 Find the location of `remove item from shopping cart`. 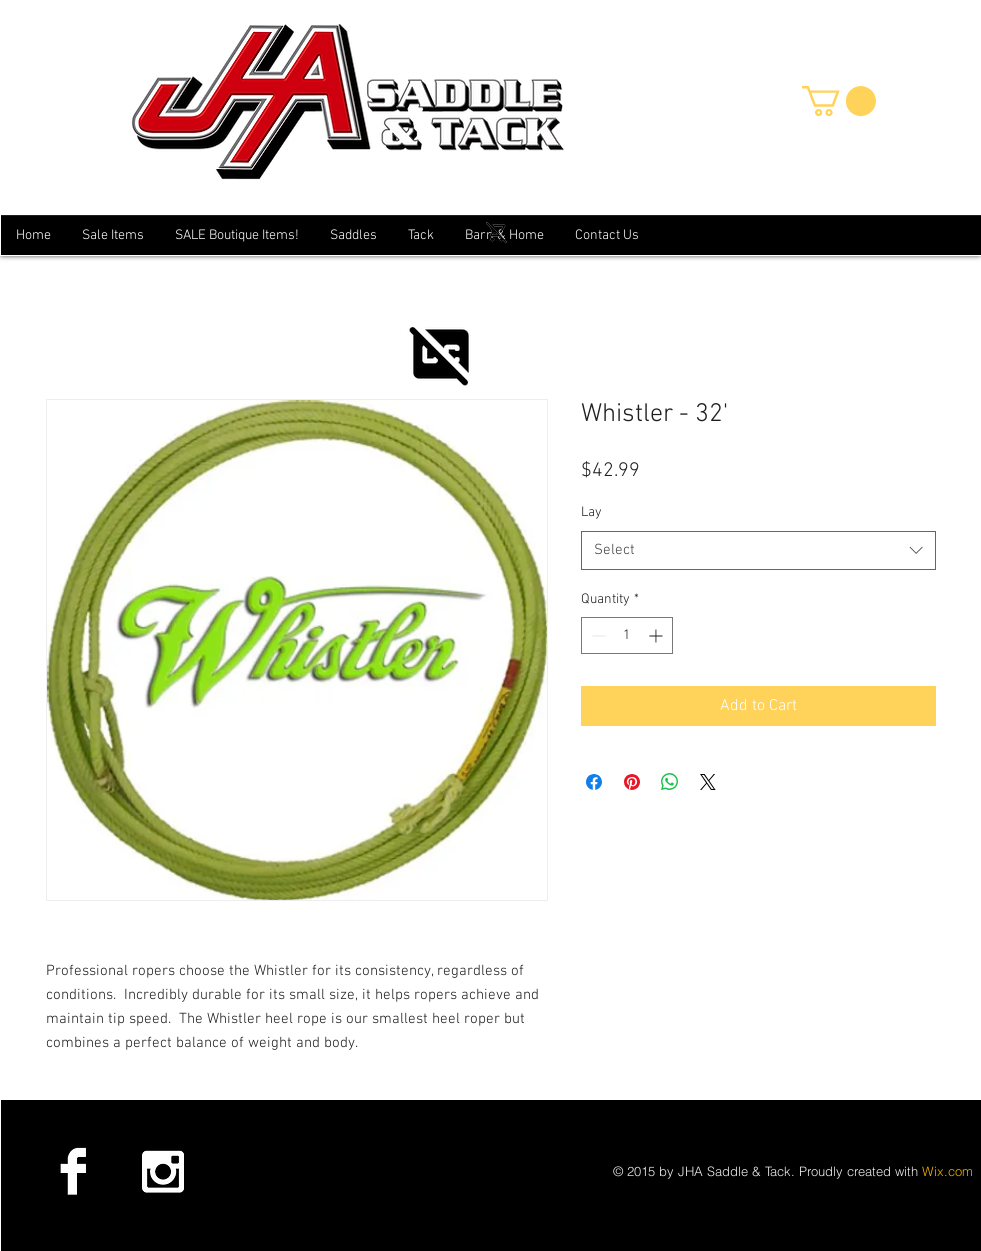

remove item from shopping cart is located at coordinates (497, 232).